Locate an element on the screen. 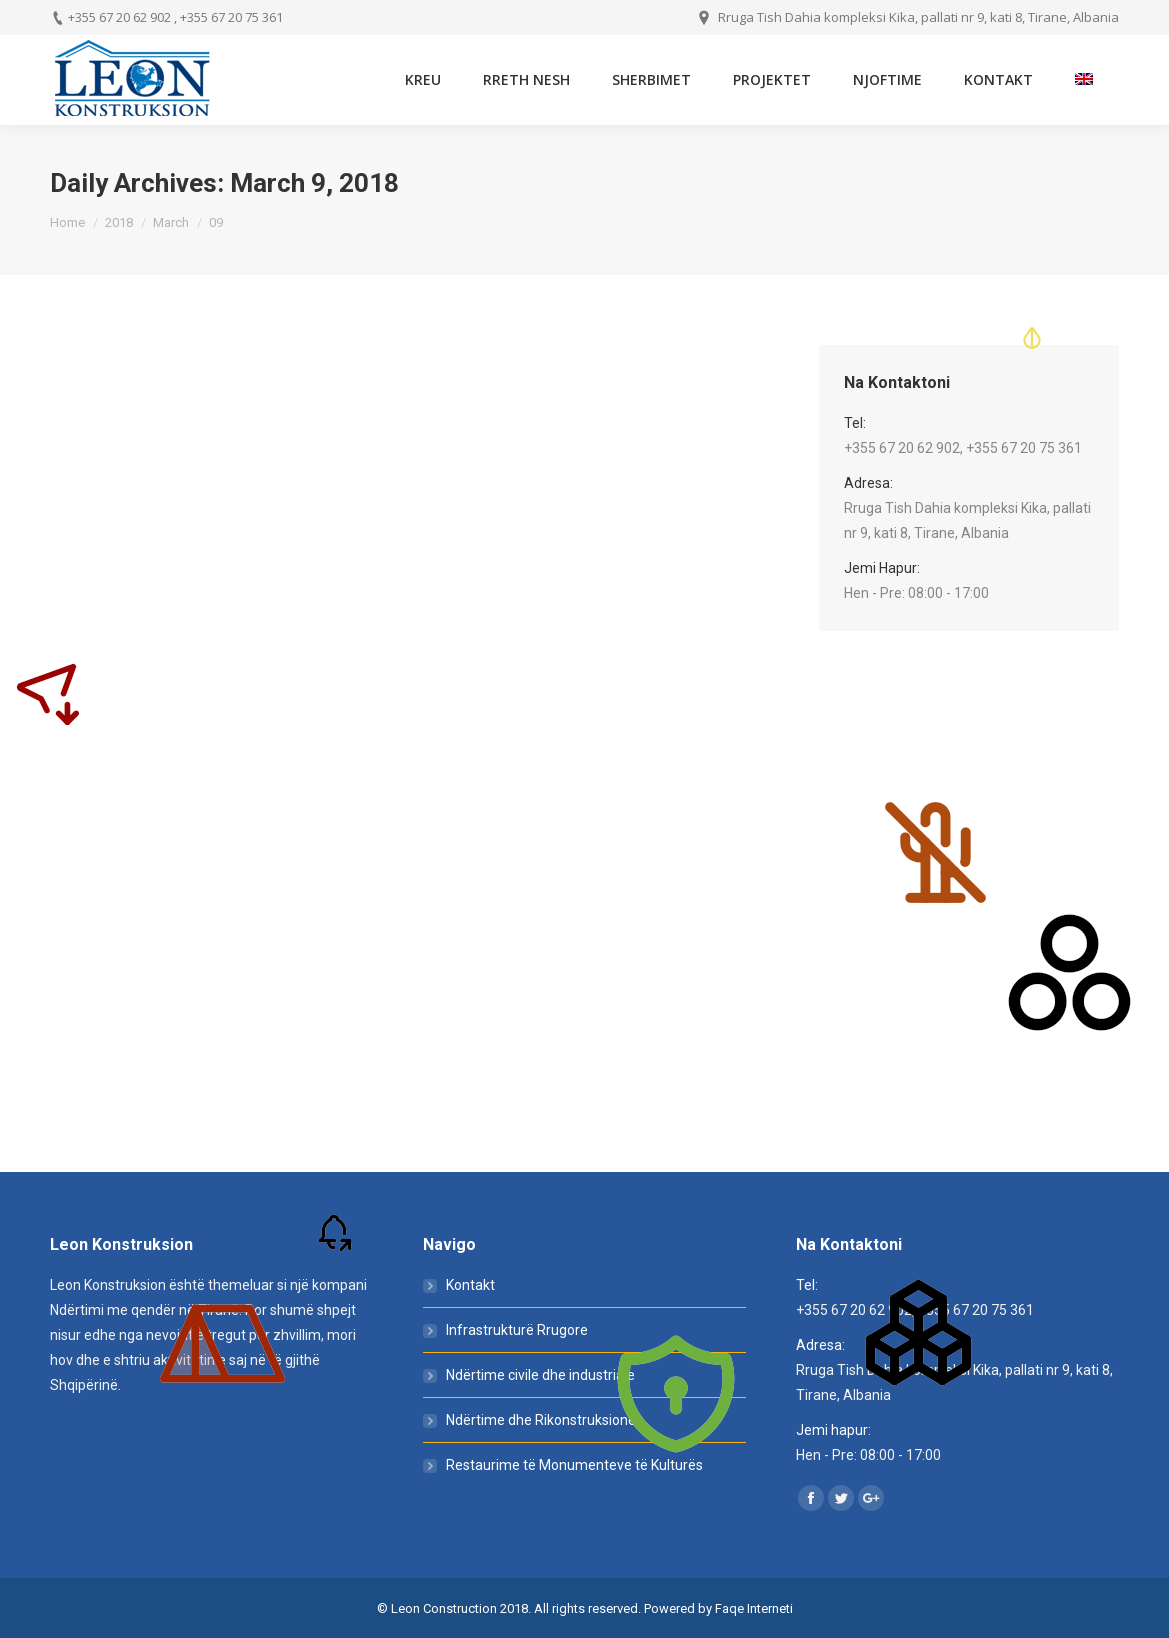  view all packages or deliveries is located at coordinates (918, 1332).